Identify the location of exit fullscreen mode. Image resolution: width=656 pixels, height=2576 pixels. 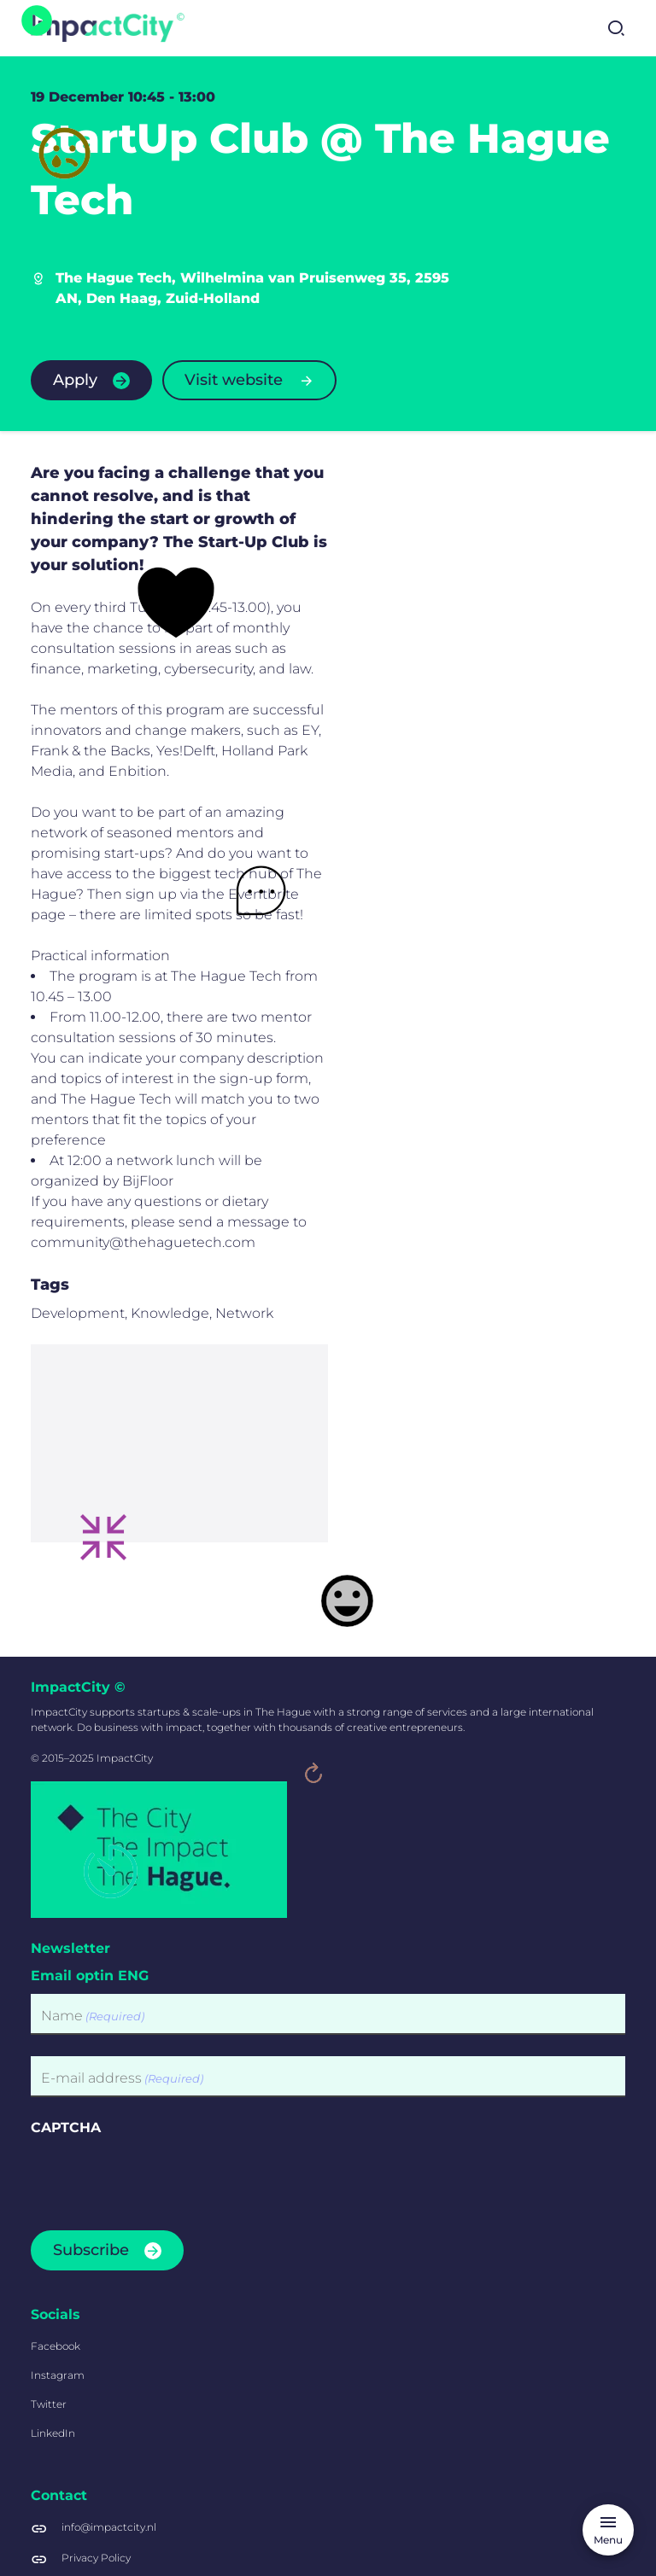
(103, 1537).